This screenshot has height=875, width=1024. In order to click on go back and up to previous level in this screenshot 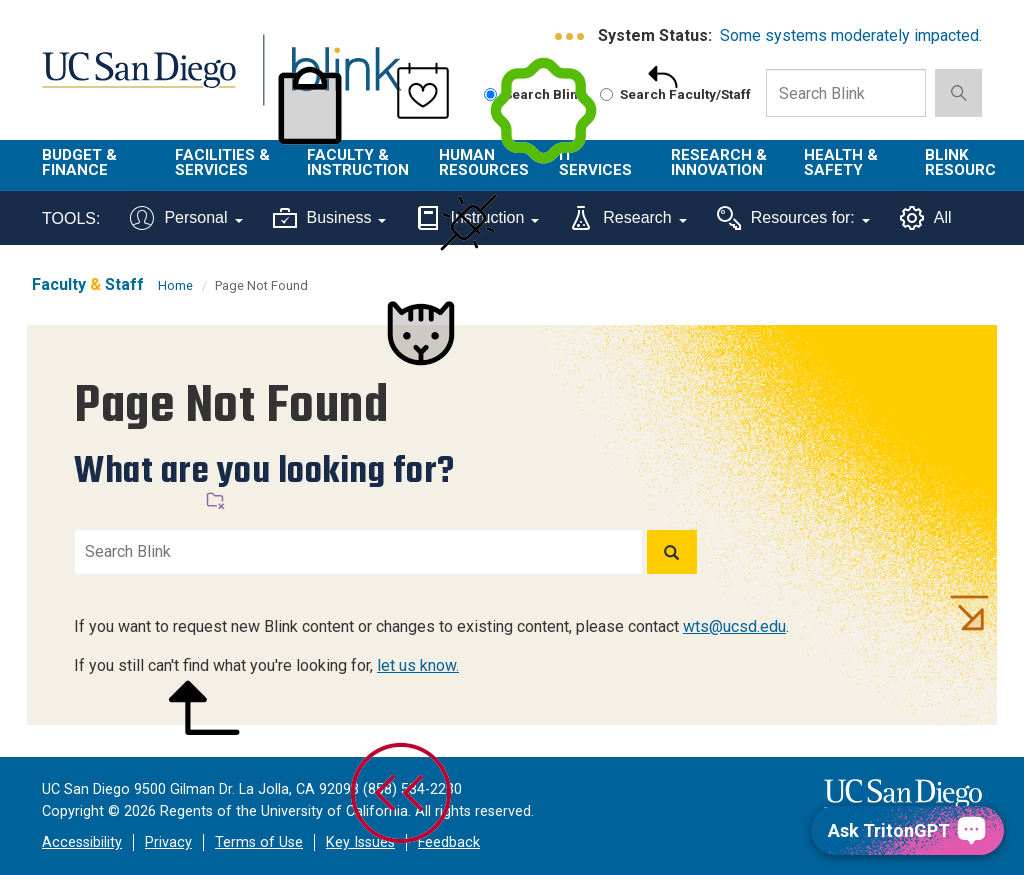, I will do `click(201, 710)`.